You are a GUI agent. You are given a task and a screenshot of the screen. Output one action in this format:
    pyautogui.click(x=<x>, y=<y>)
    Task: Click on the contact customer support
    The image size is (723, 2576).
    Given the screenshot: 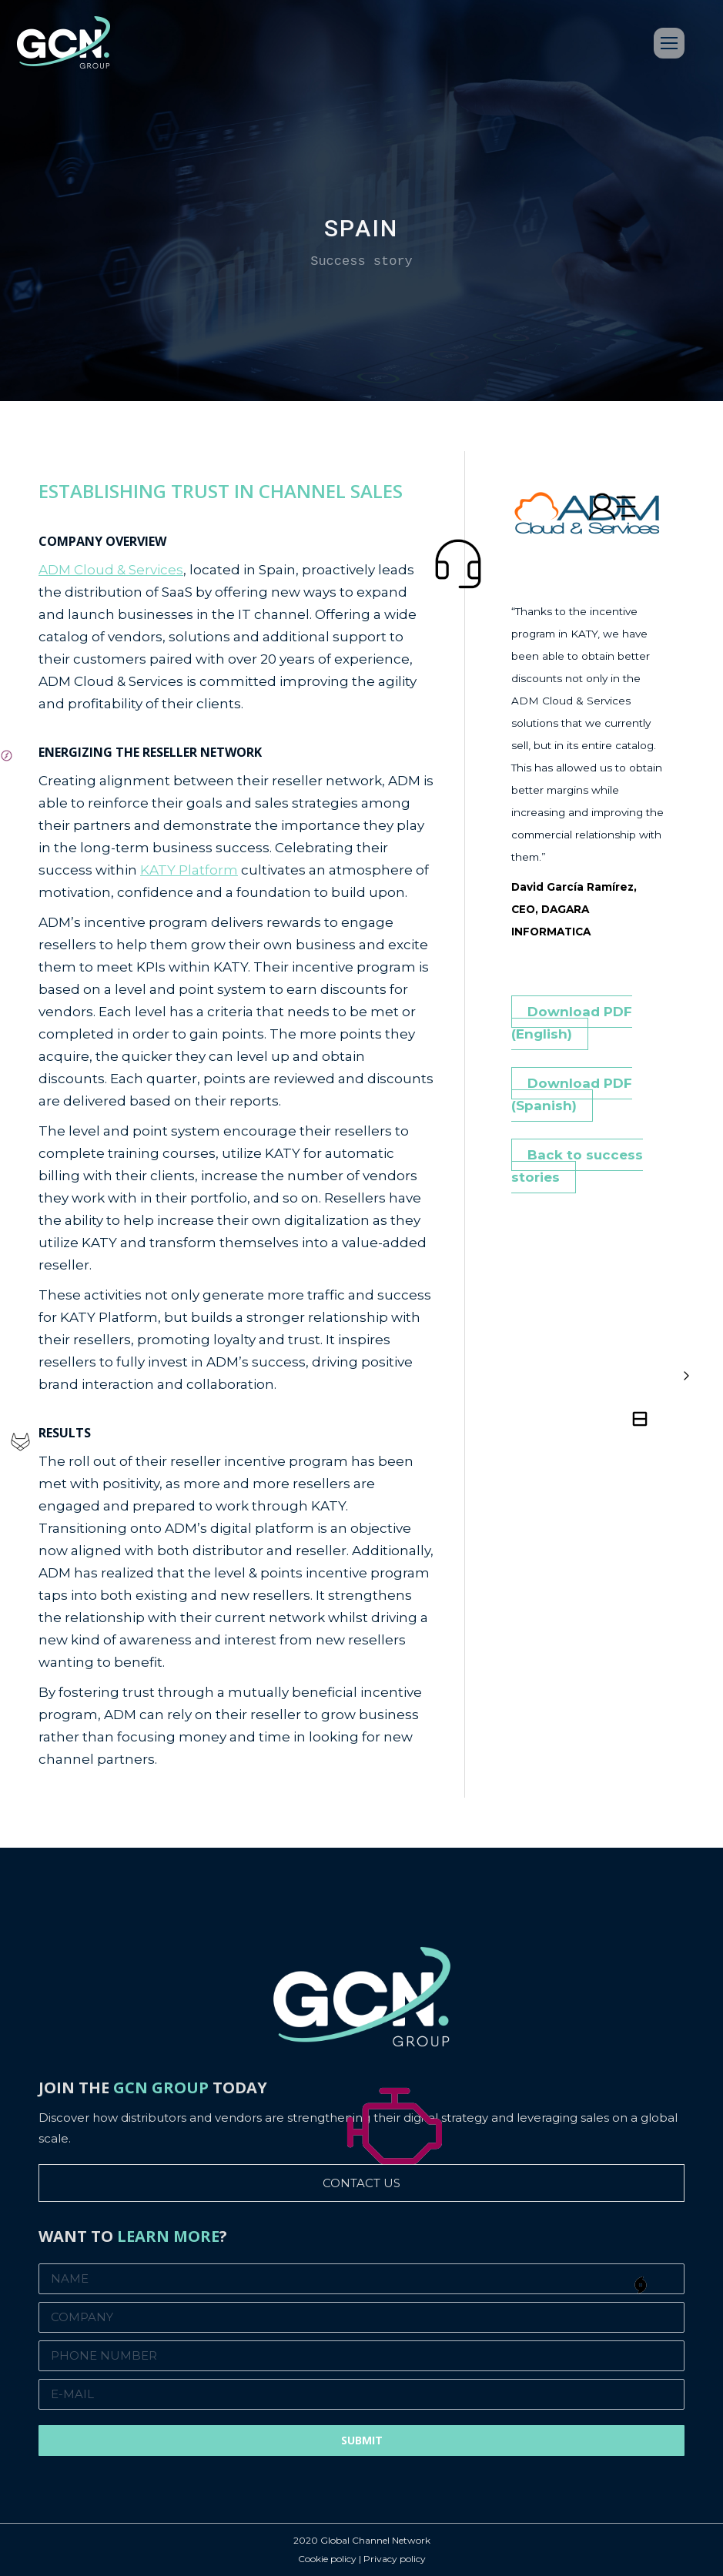 What is the action you would take?
    pyautogui.click(x=458, y=562)
    